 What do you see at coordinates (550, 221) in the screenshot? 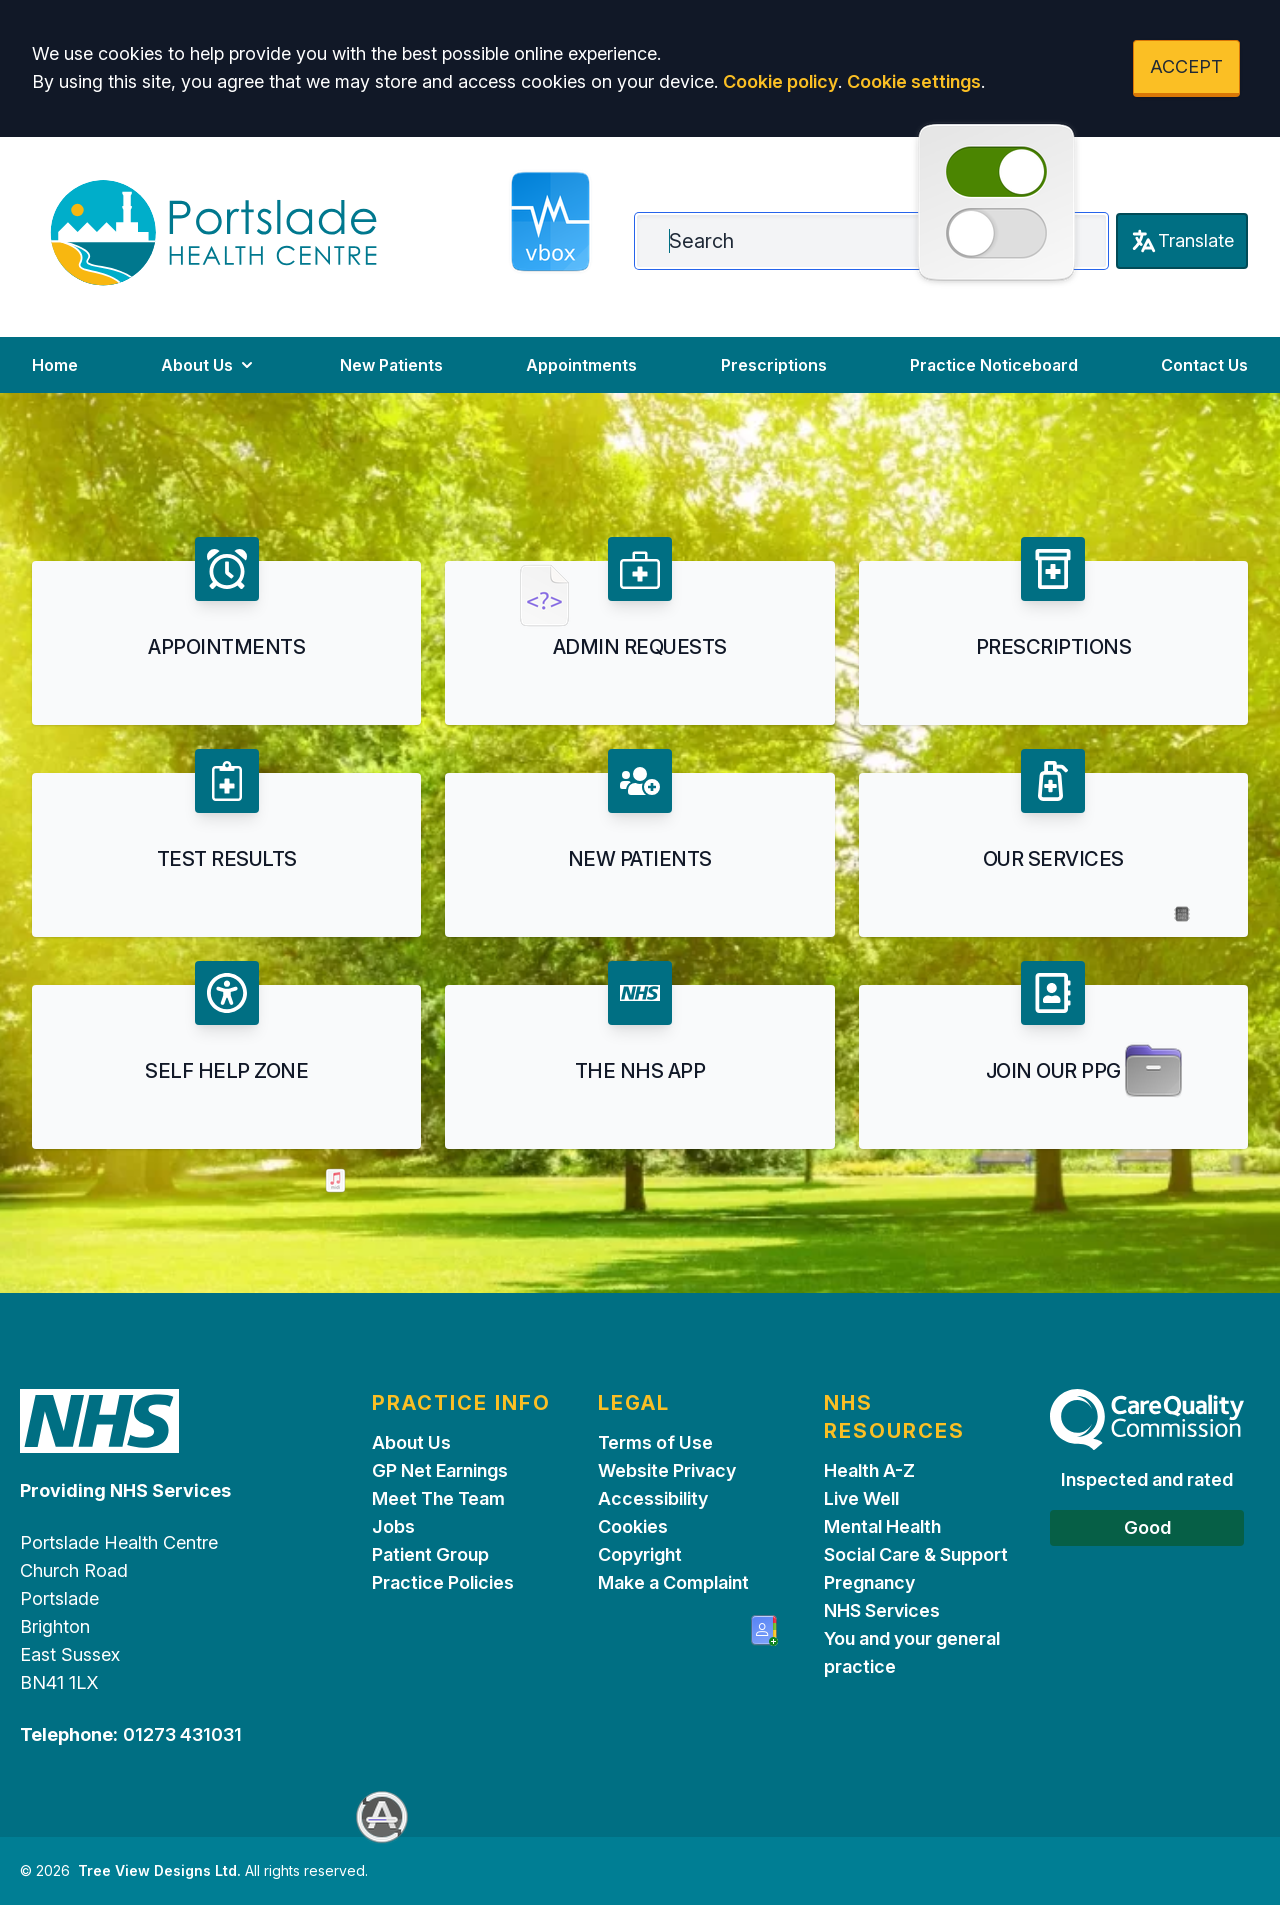
I see `virtualbox virtual machine configuration file` at bounding box center [550, 221].